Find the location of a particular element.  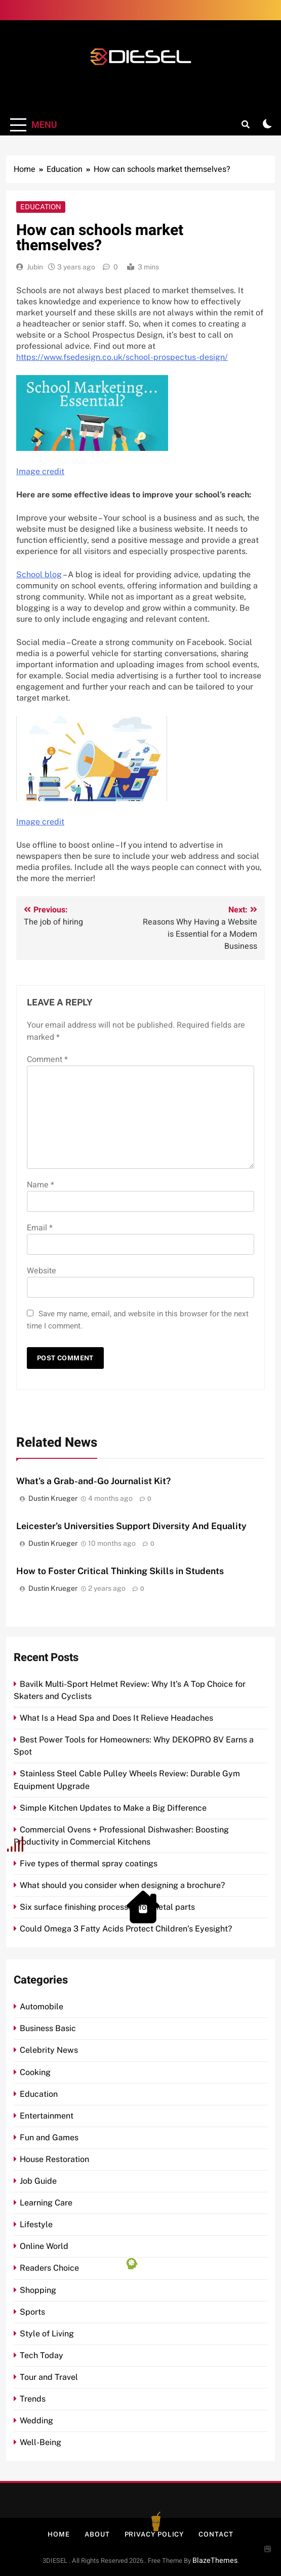

navigate to home screen is located at coordinates (143, 1907).